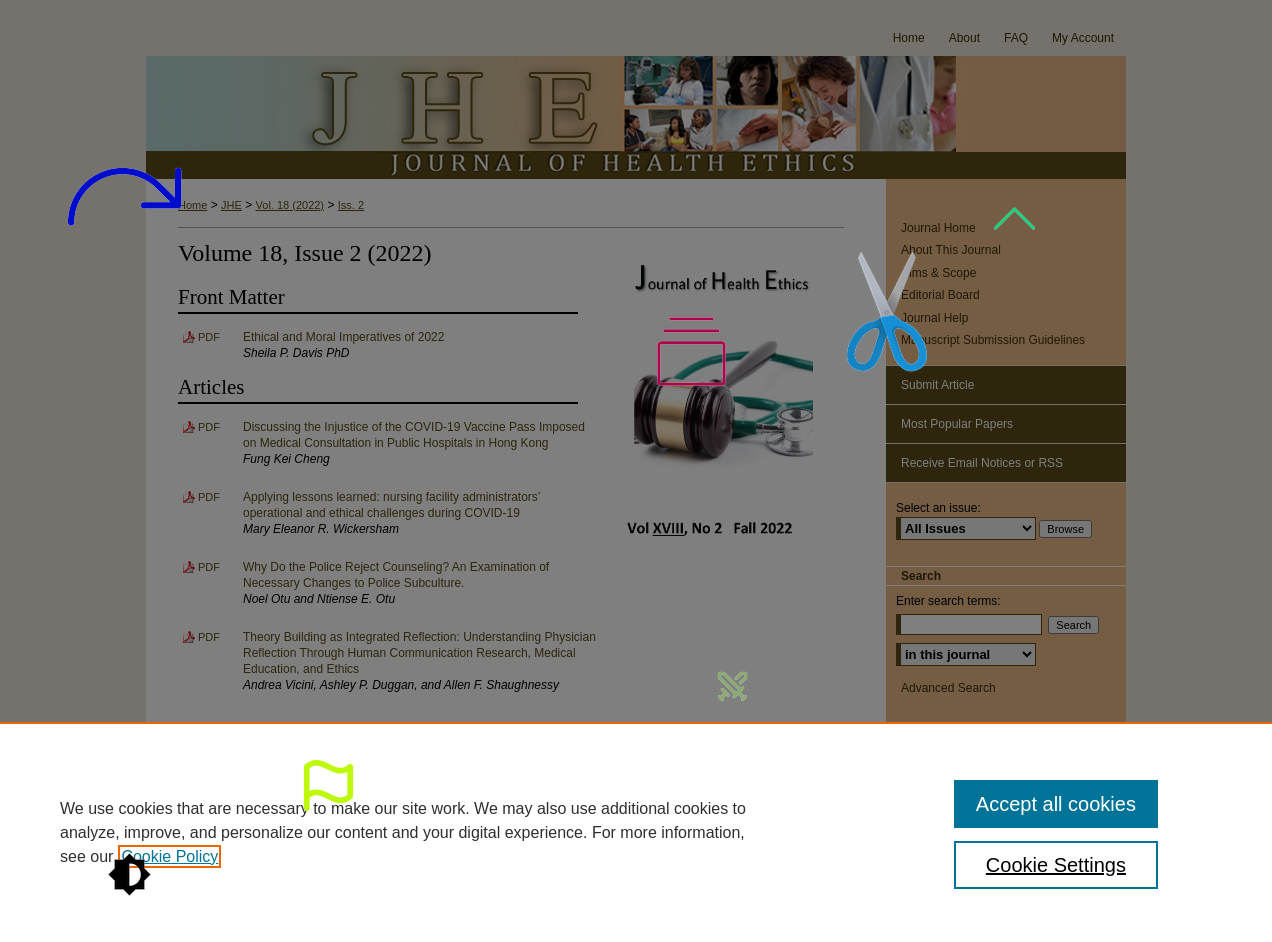 The image size is (1272, 942). I want to click on view stacked cards or layers, so click(691, 354).